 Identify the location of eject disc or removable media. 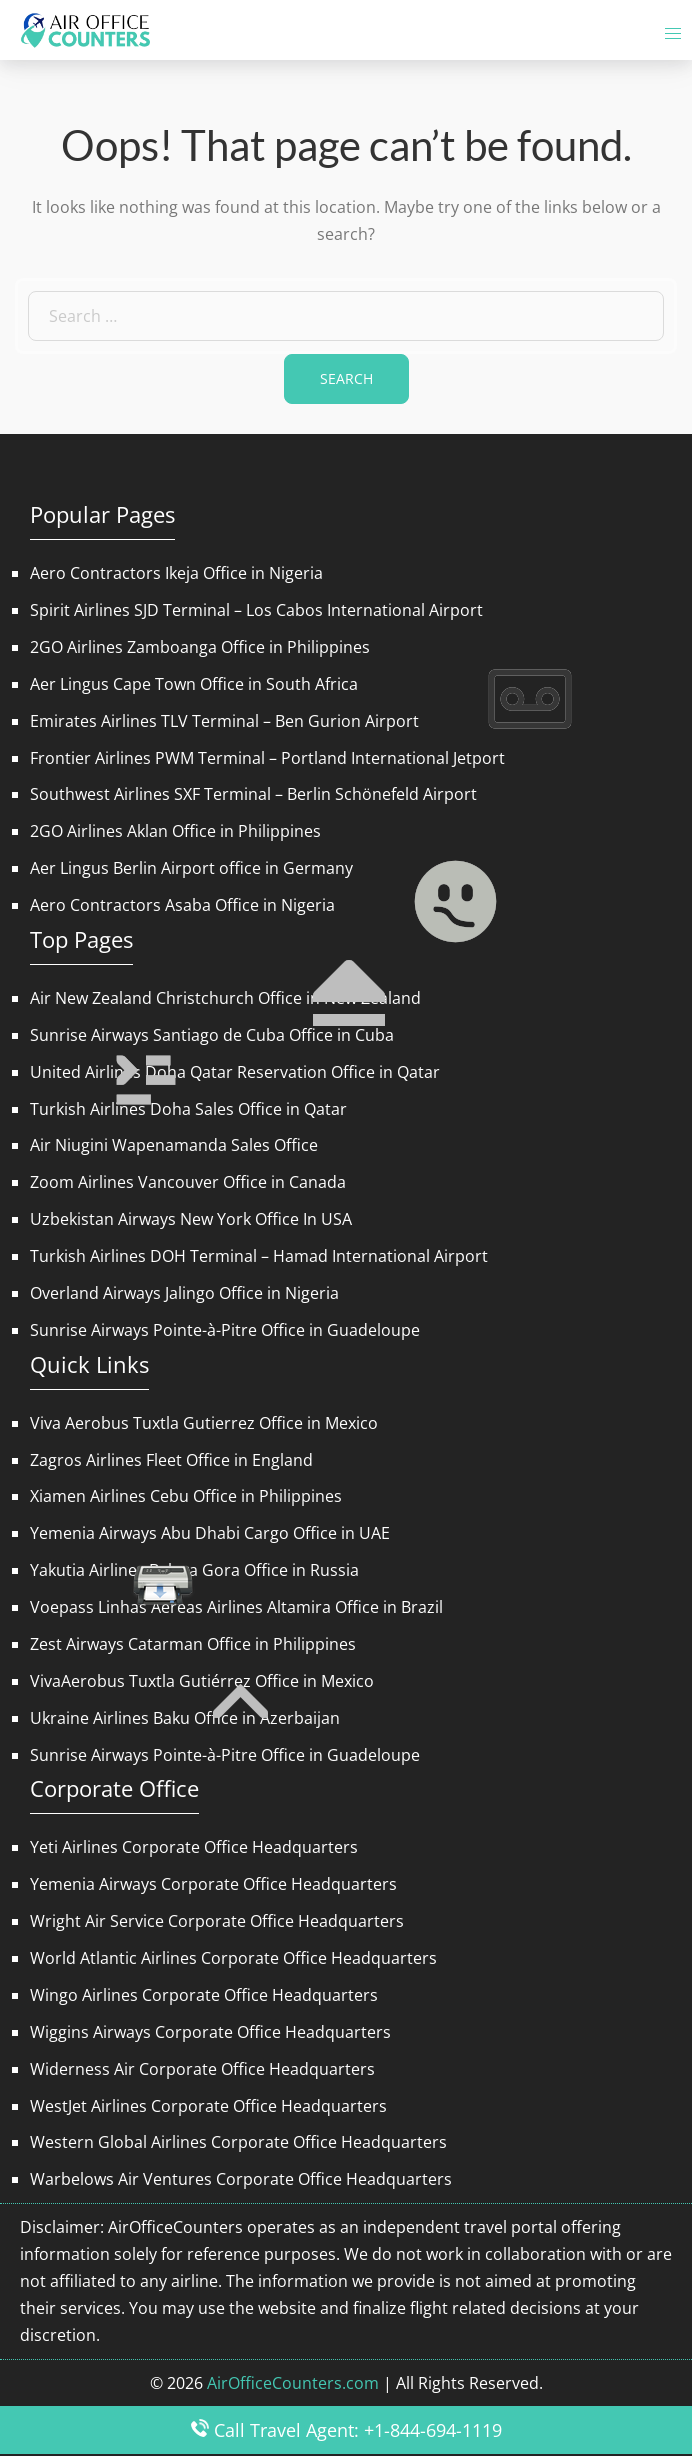
(349, 996).